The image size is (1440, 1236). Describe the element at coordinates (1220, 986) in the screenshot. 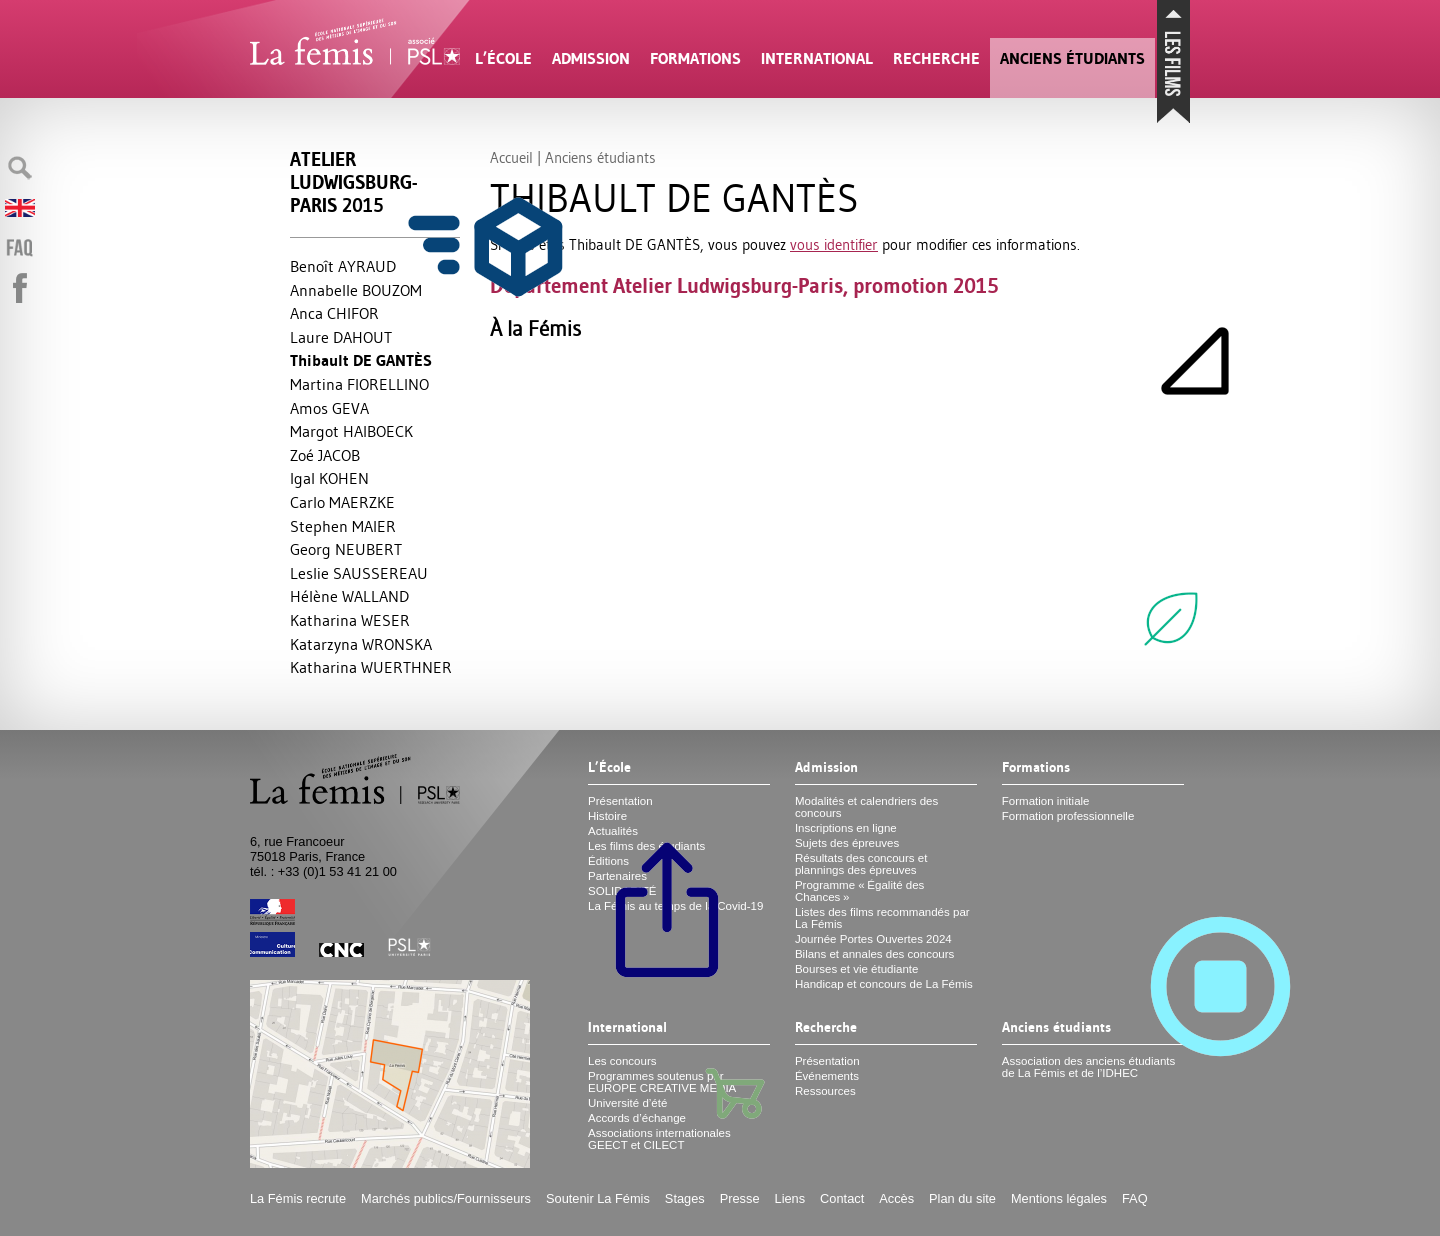

I see `stop media playback` at that location.